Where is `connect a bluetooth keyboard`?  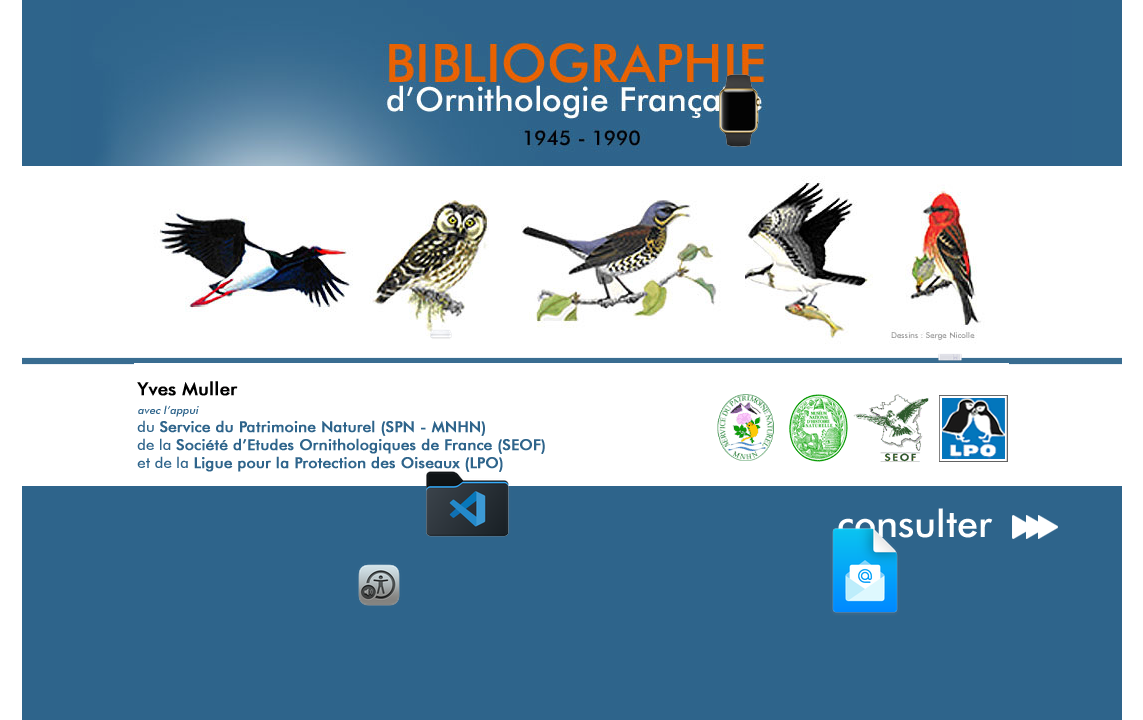 connect a bluetooth keyboard is located at coordinates (950, 357).